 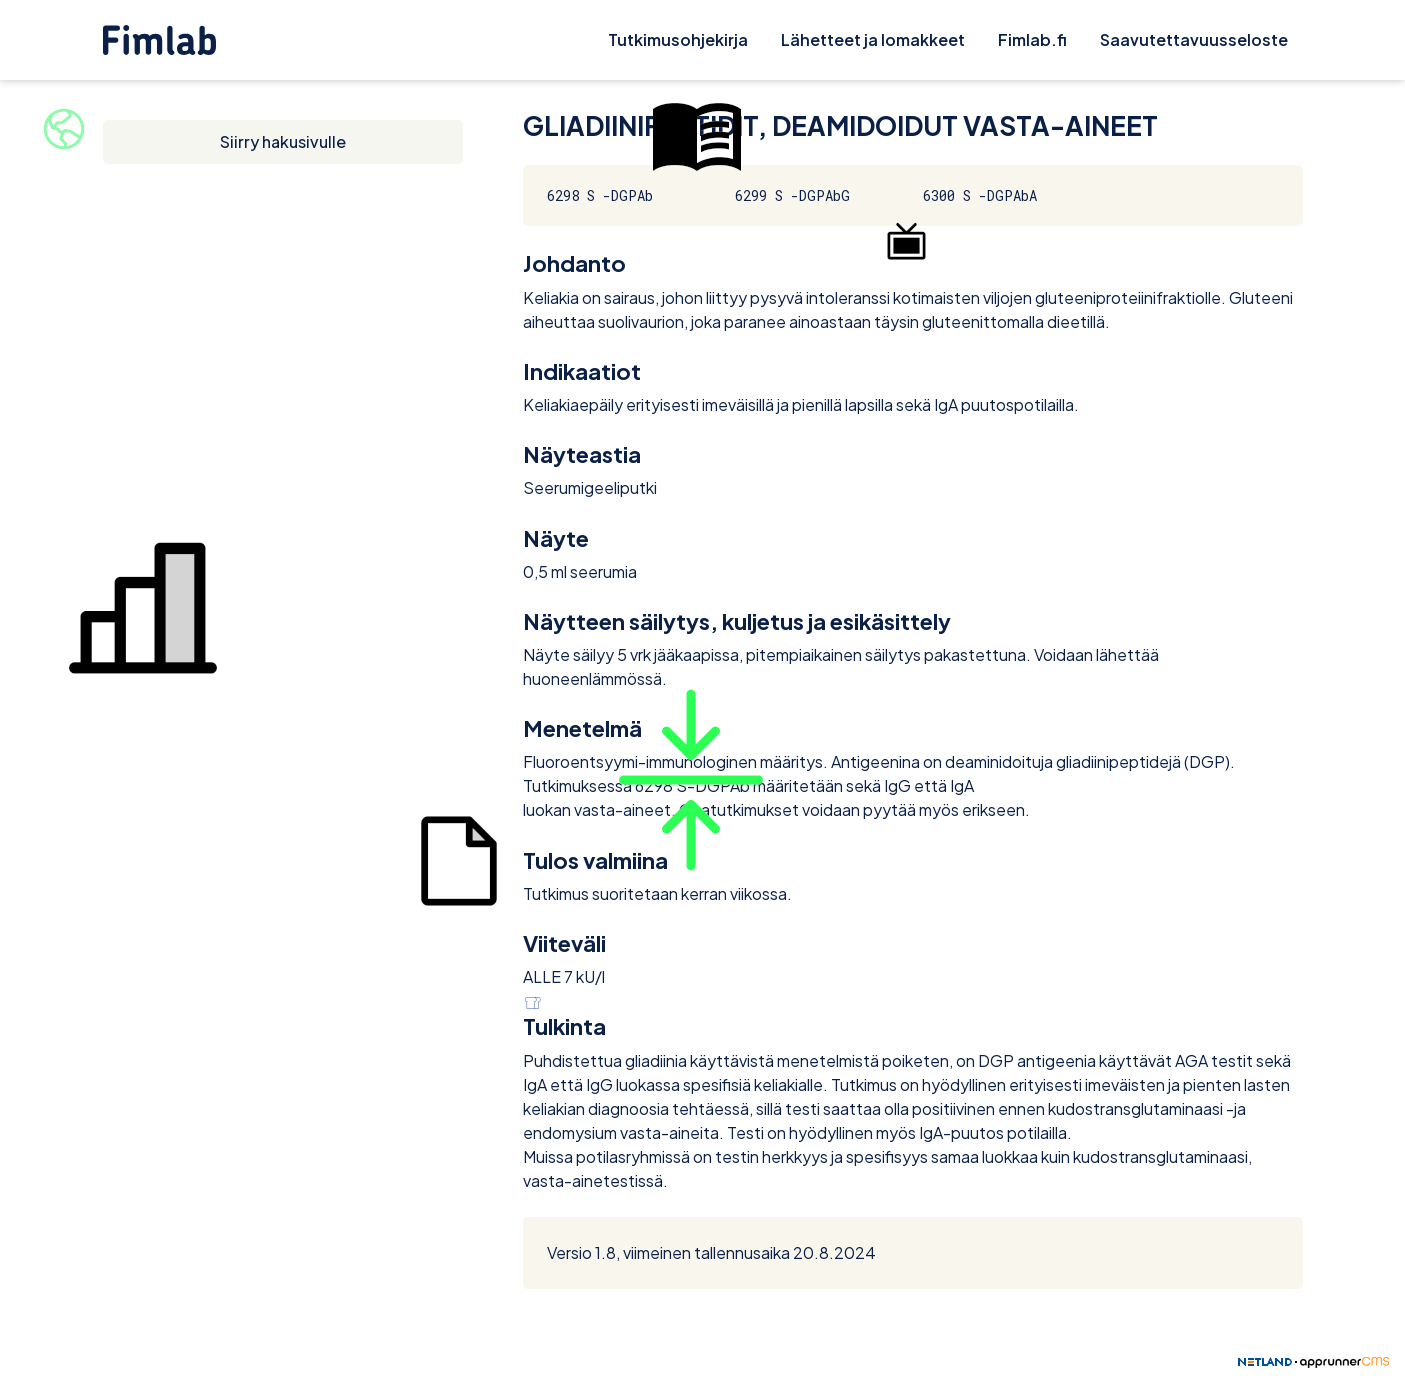 I want to click on view analytics or statistics, so click(x=143, y=611).